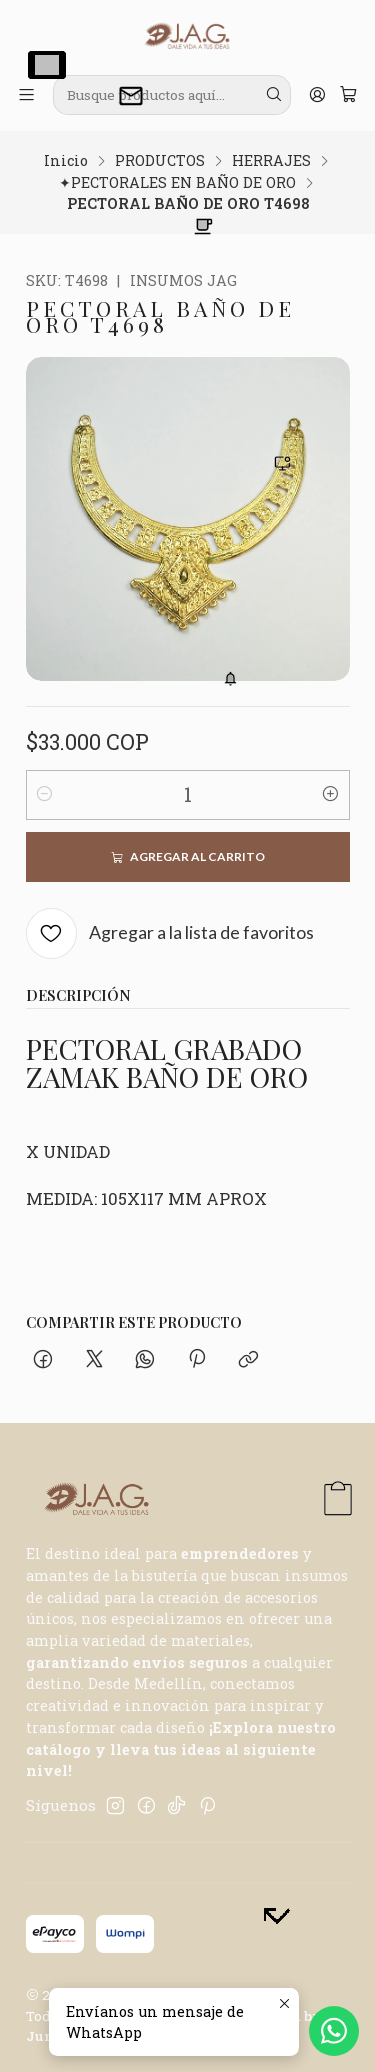  What do you see at coordinates (277, 1916) in the screenshot?
I see `indicates a missed incoming call` at bounding box center [277, 1916].